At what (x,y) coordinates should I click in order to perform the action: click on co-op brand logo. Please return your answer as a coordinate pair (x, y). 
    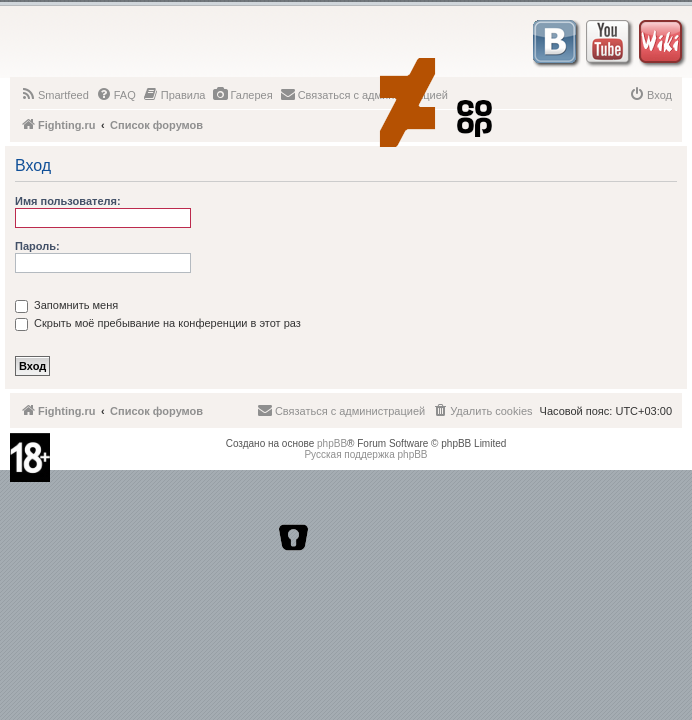
    Looking at the image, I should click on (474, 118).